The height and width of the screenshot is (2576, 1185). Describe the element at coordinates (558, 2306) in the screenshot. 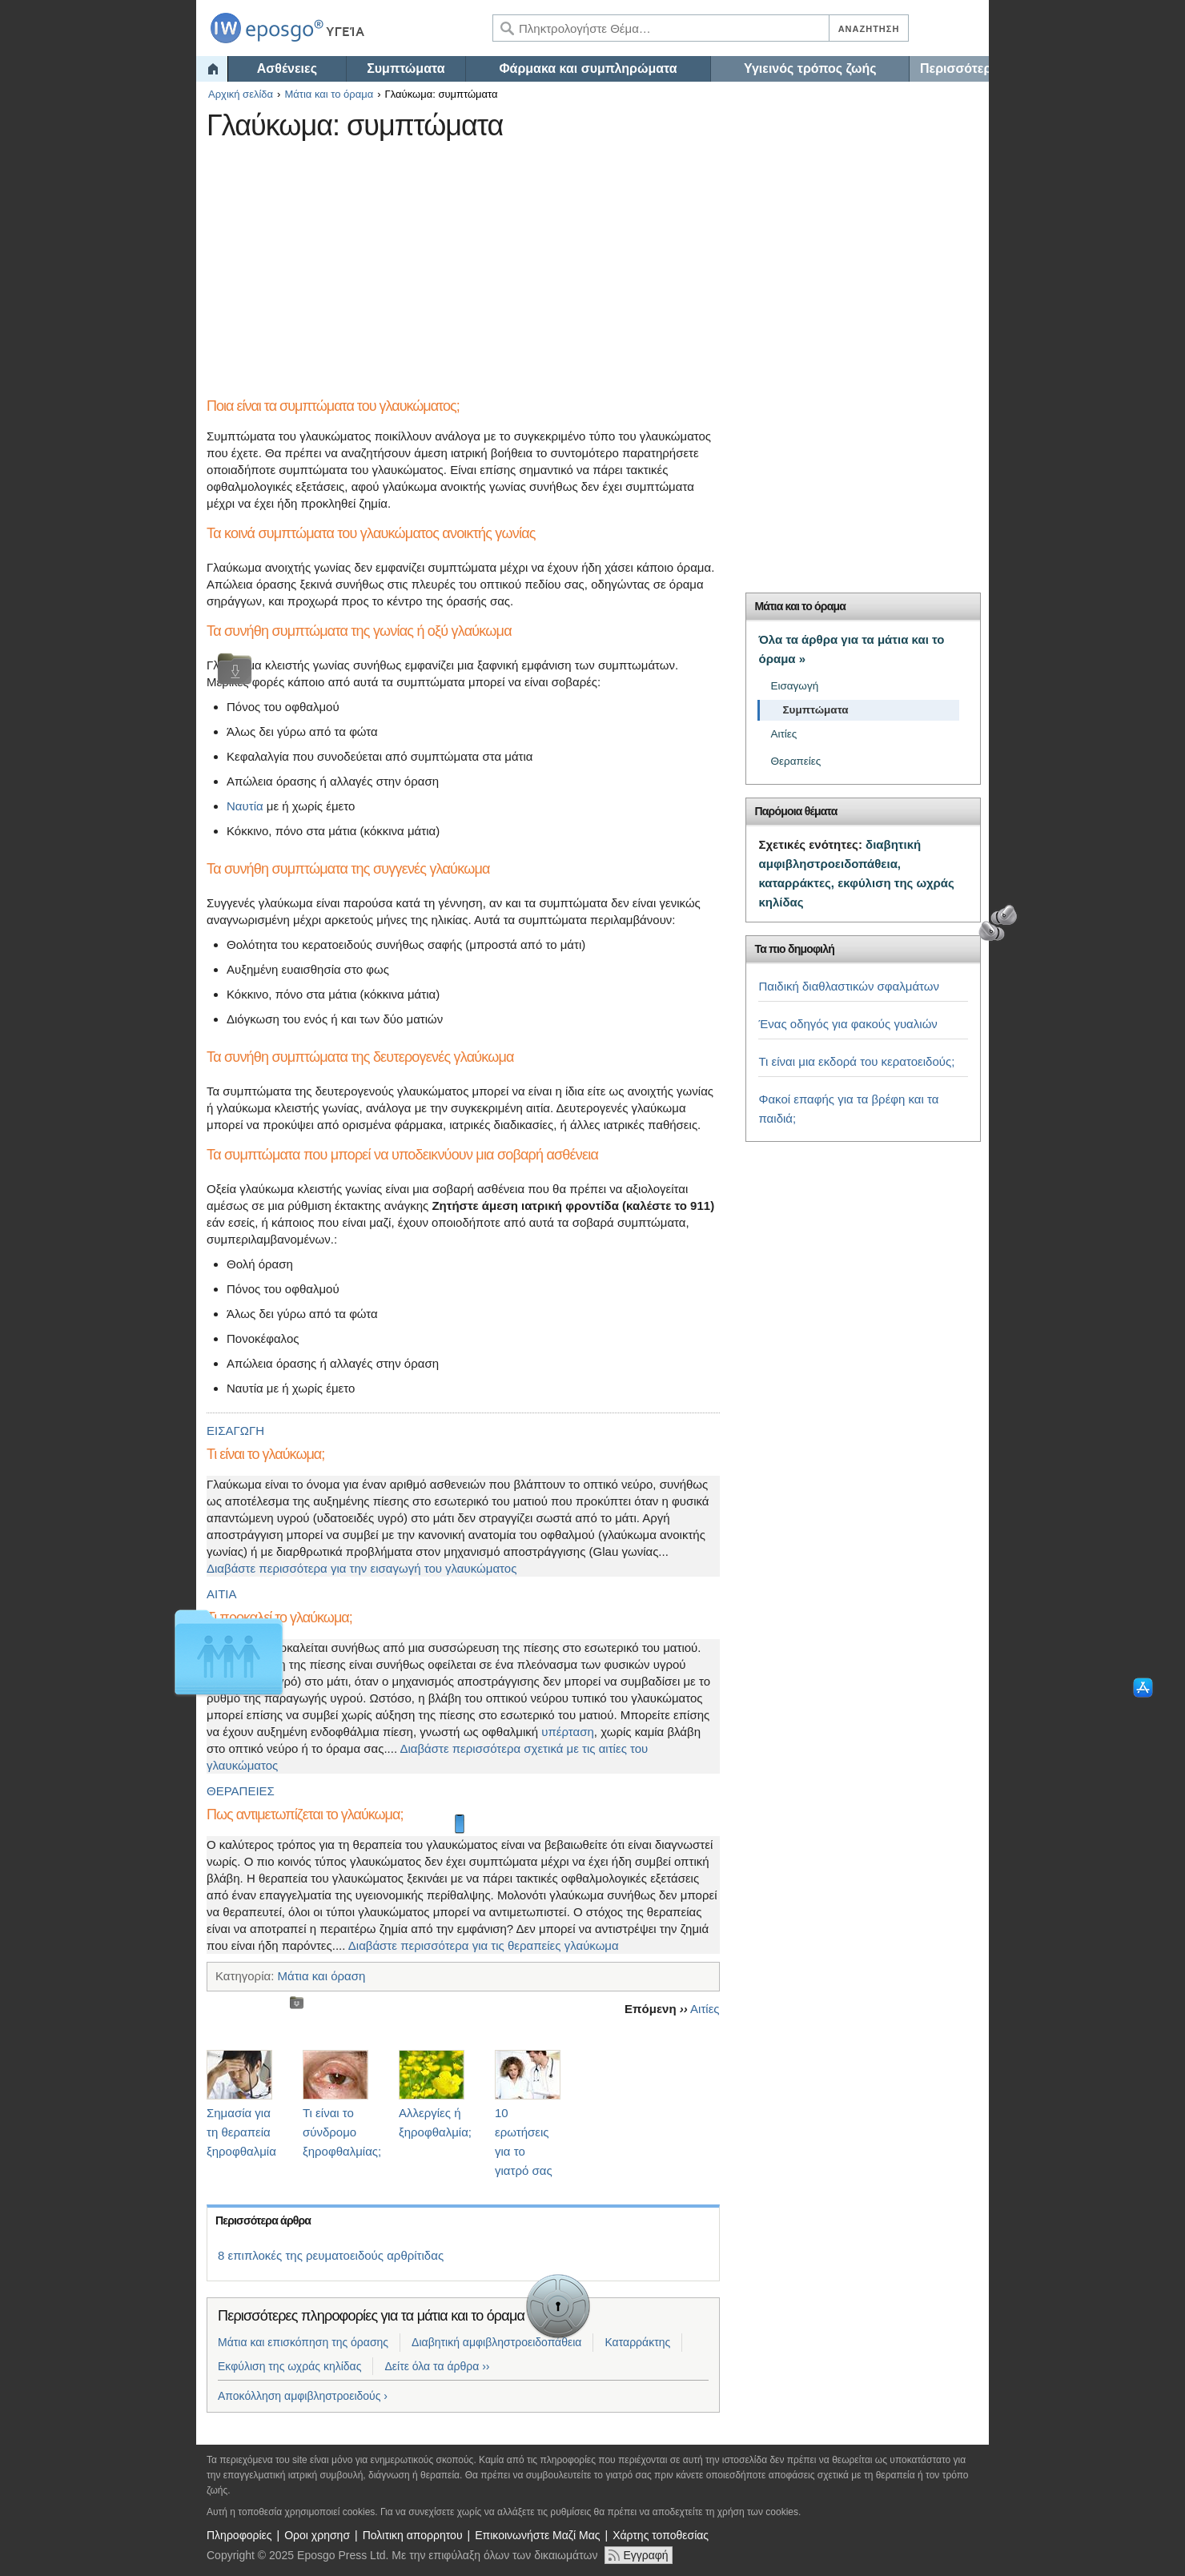

I see `access archived camera footage in iMovie` at that location.